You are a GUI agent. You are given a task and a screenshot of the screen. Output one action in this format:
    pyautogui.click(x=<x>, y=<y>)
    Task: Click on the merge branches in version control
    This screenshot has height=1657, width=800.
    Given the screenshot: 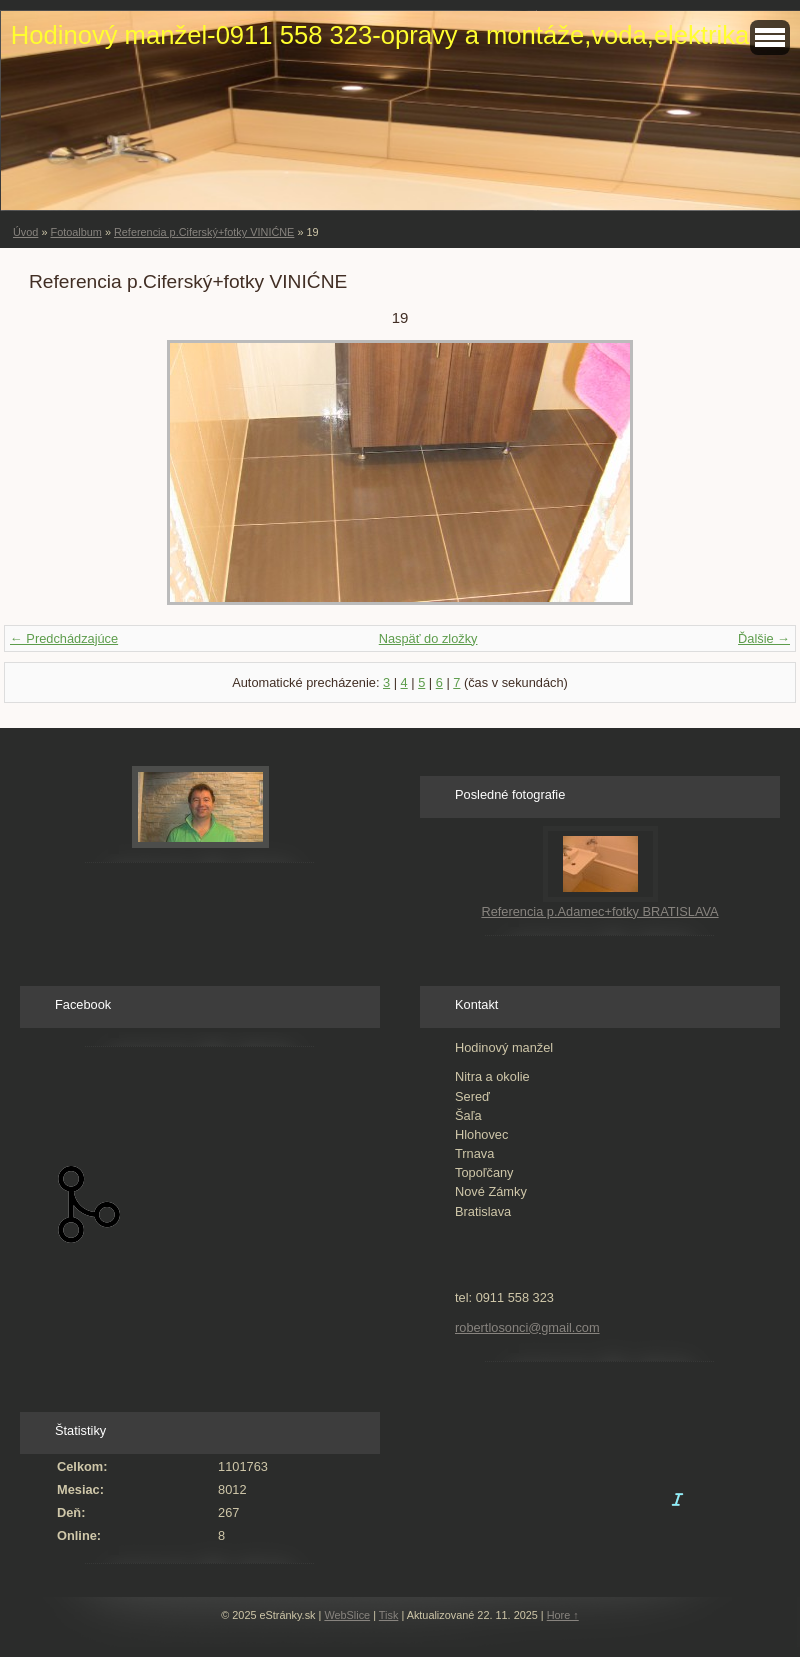 What is the action you would take?
    pyautogui.click(x=89, y=1207)
    